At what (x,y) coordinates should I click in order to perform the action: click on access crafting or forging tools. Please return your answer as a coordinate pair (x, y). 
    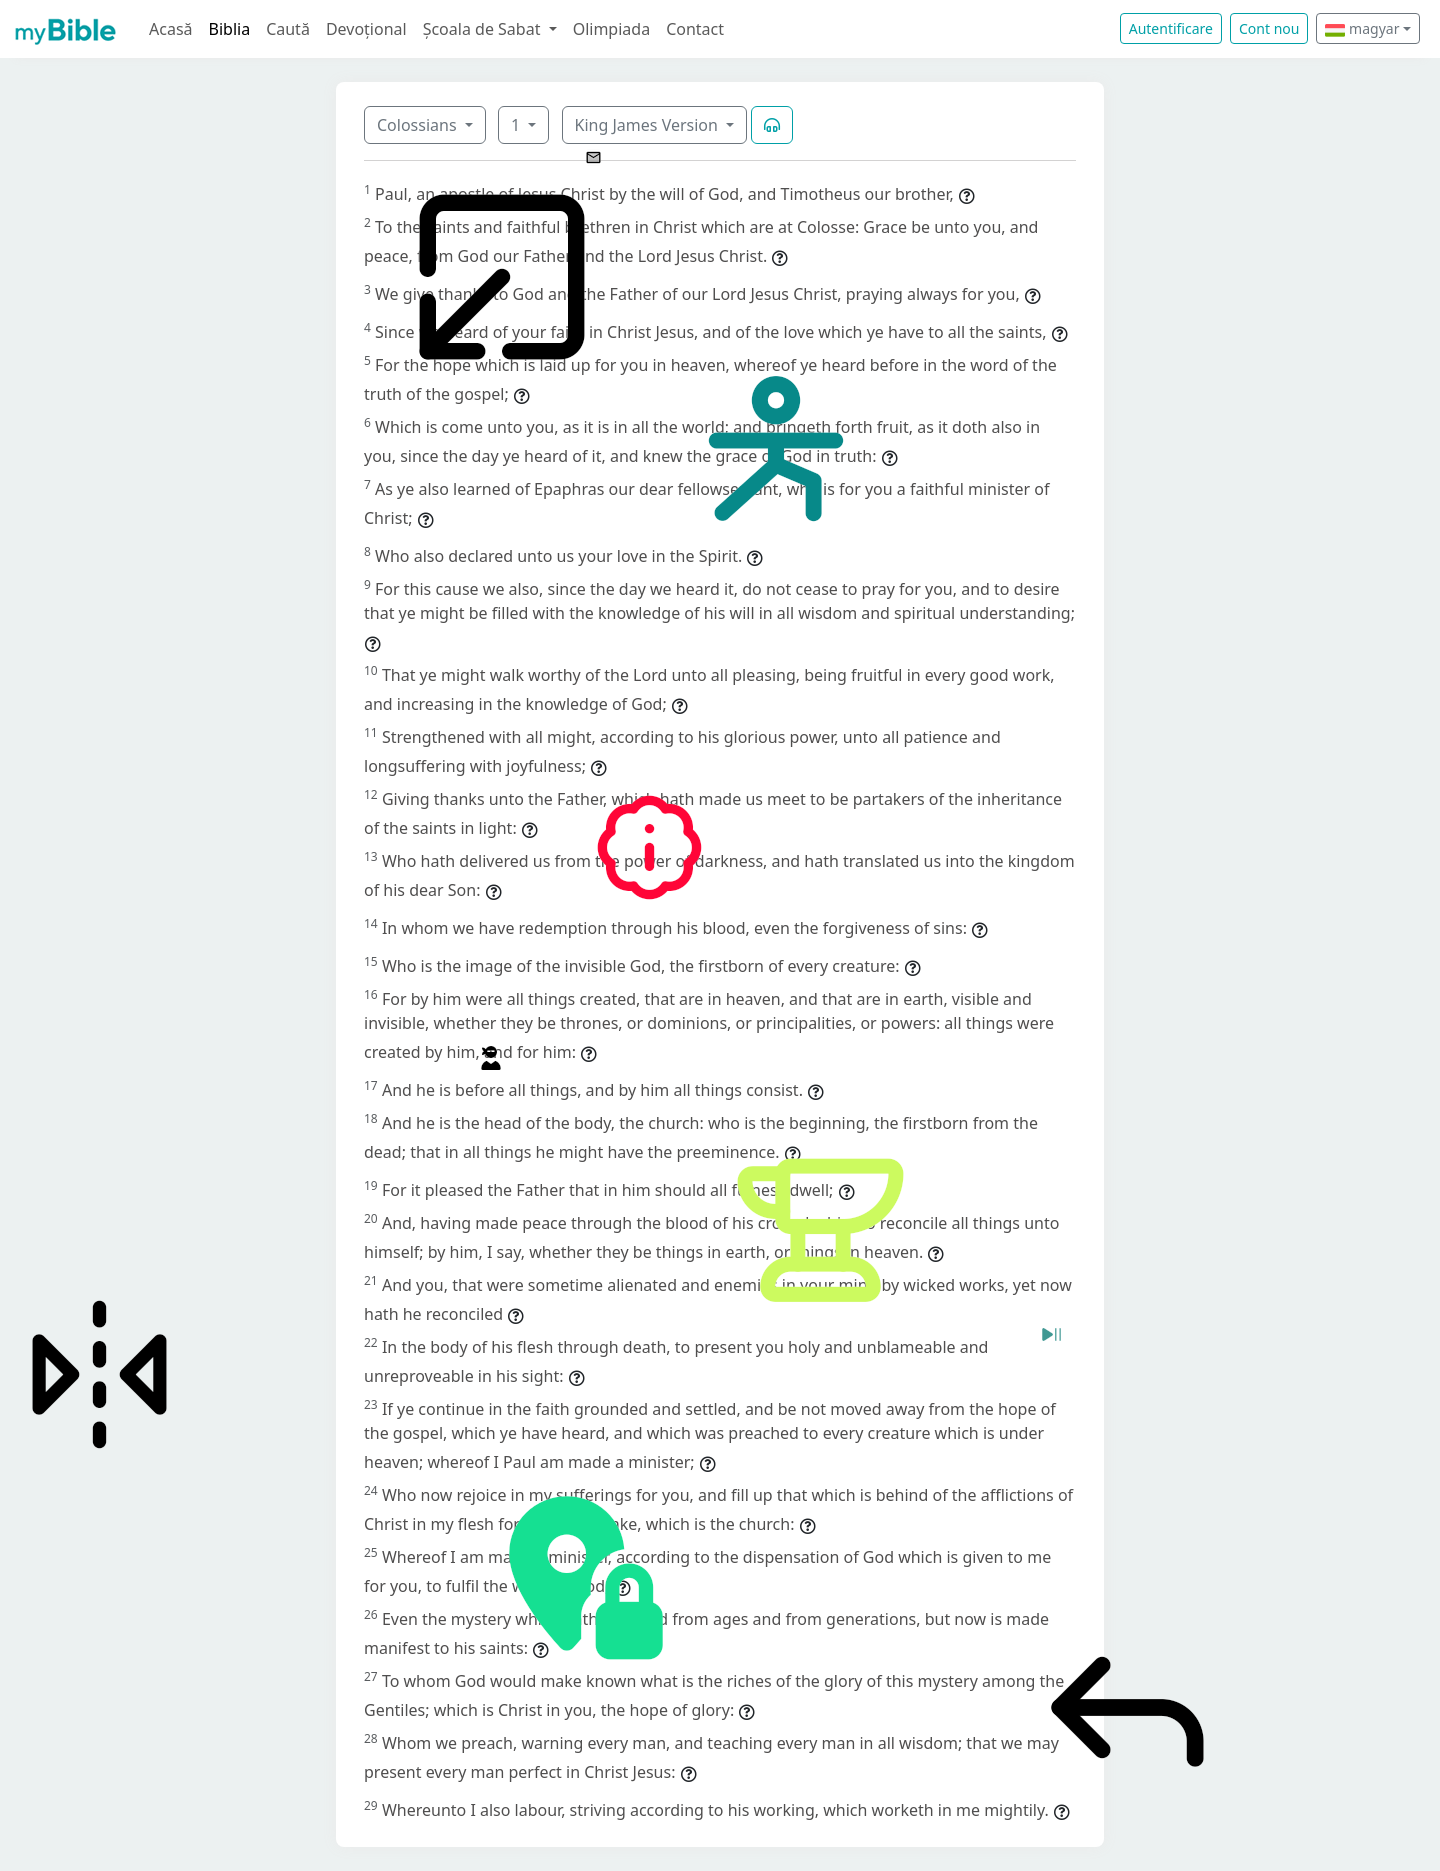
    Looking at the image, I should click on (820, 1226).